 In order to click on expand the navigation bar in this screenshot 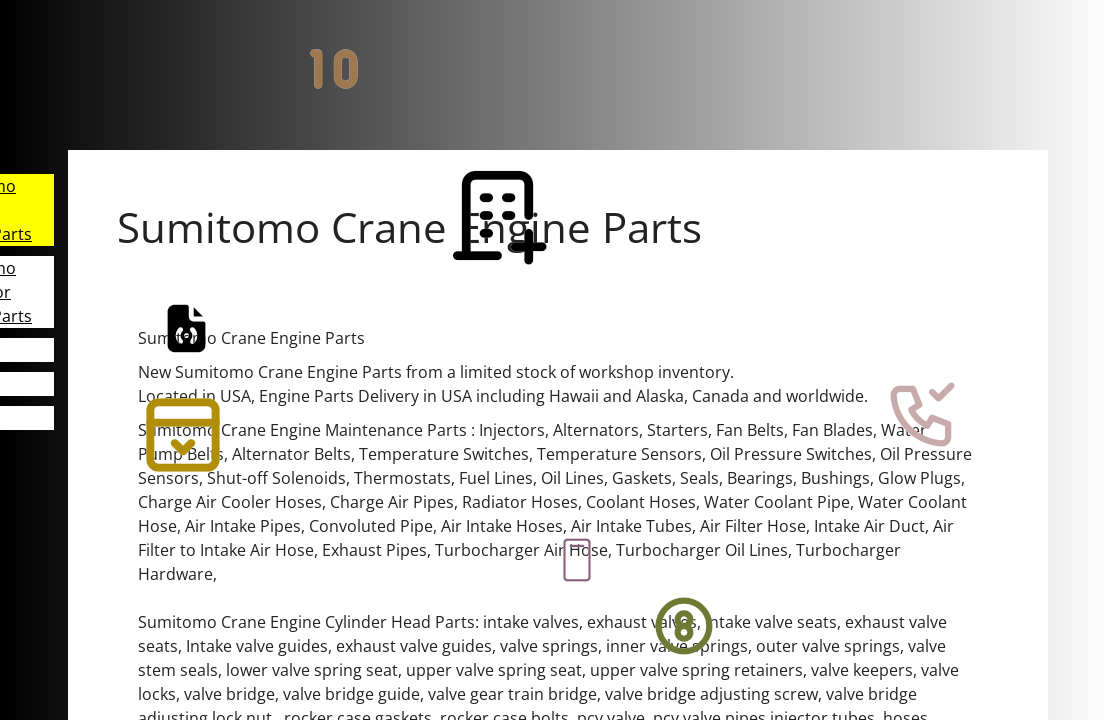, I will do `click(183, 435)`.